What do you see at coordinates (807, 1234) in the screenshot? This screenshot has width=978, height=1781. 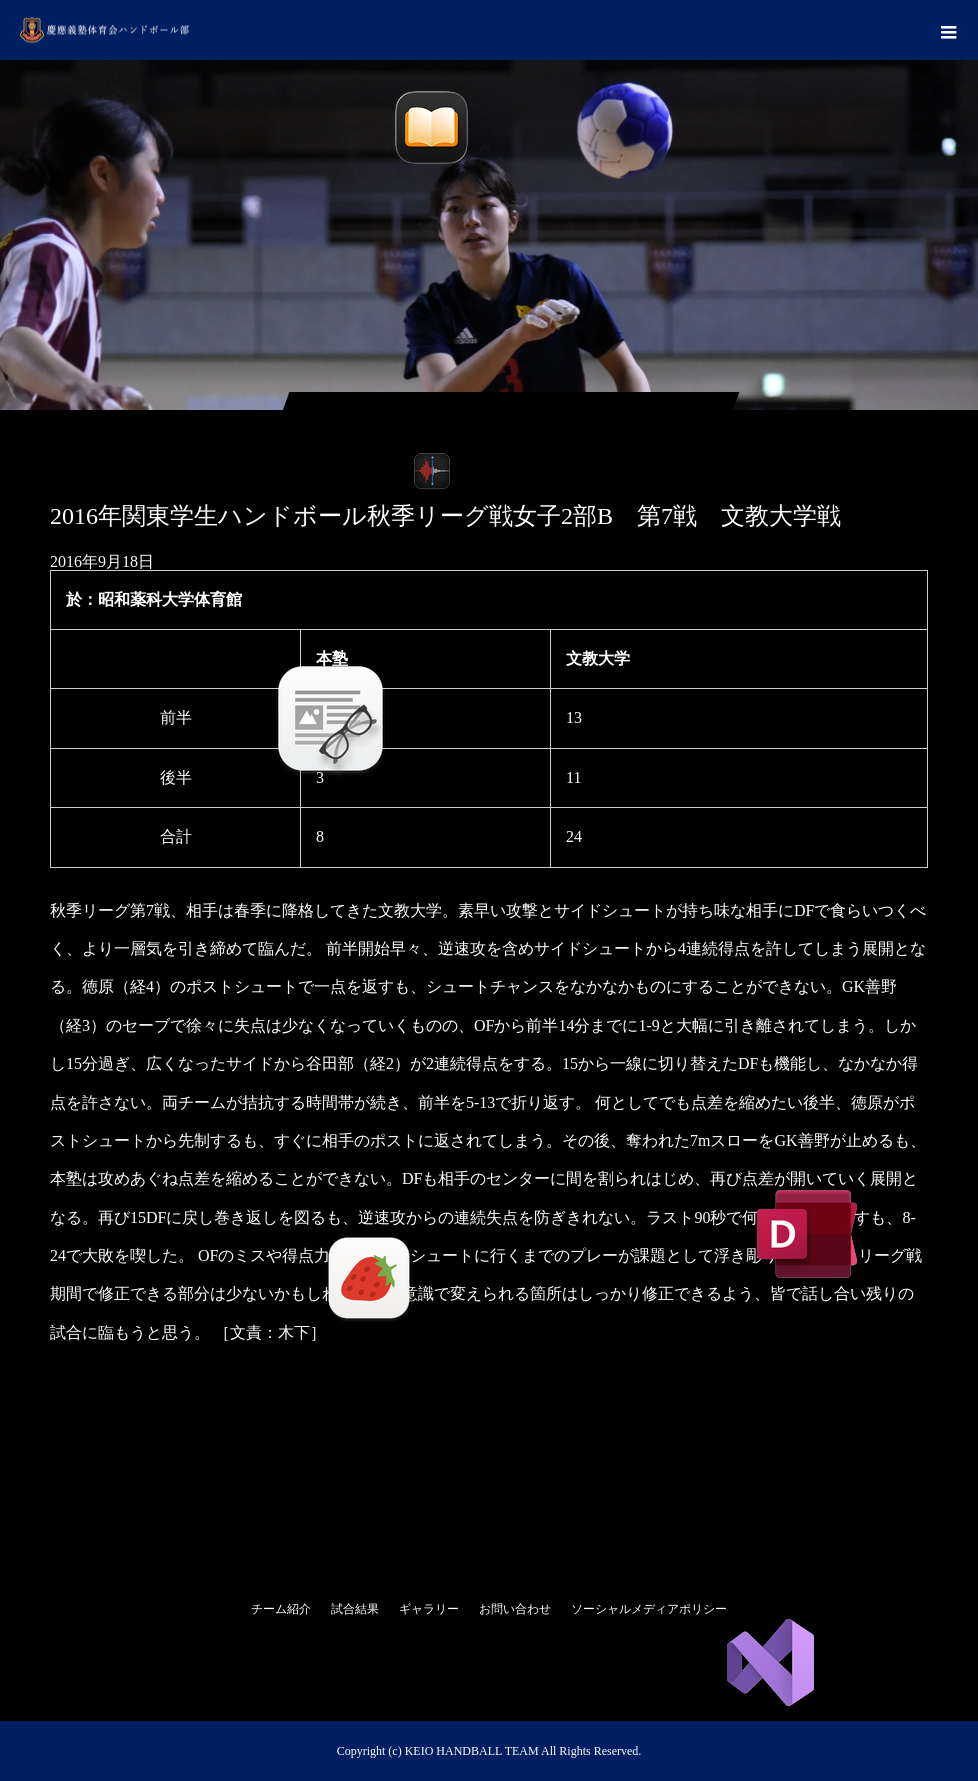 I see `open Microsoft Delve app` at bounding box center [807, 1234].